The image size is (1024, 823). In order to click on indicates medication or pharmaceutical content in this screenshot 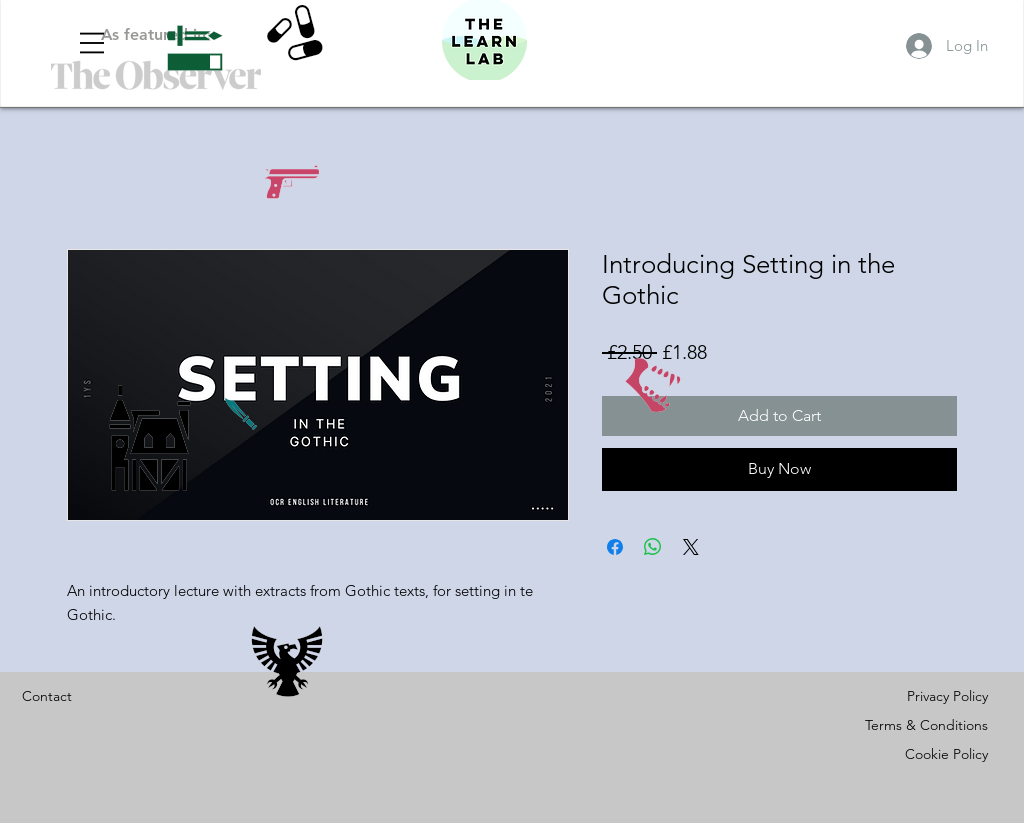, I will do `click(294, 32)`.